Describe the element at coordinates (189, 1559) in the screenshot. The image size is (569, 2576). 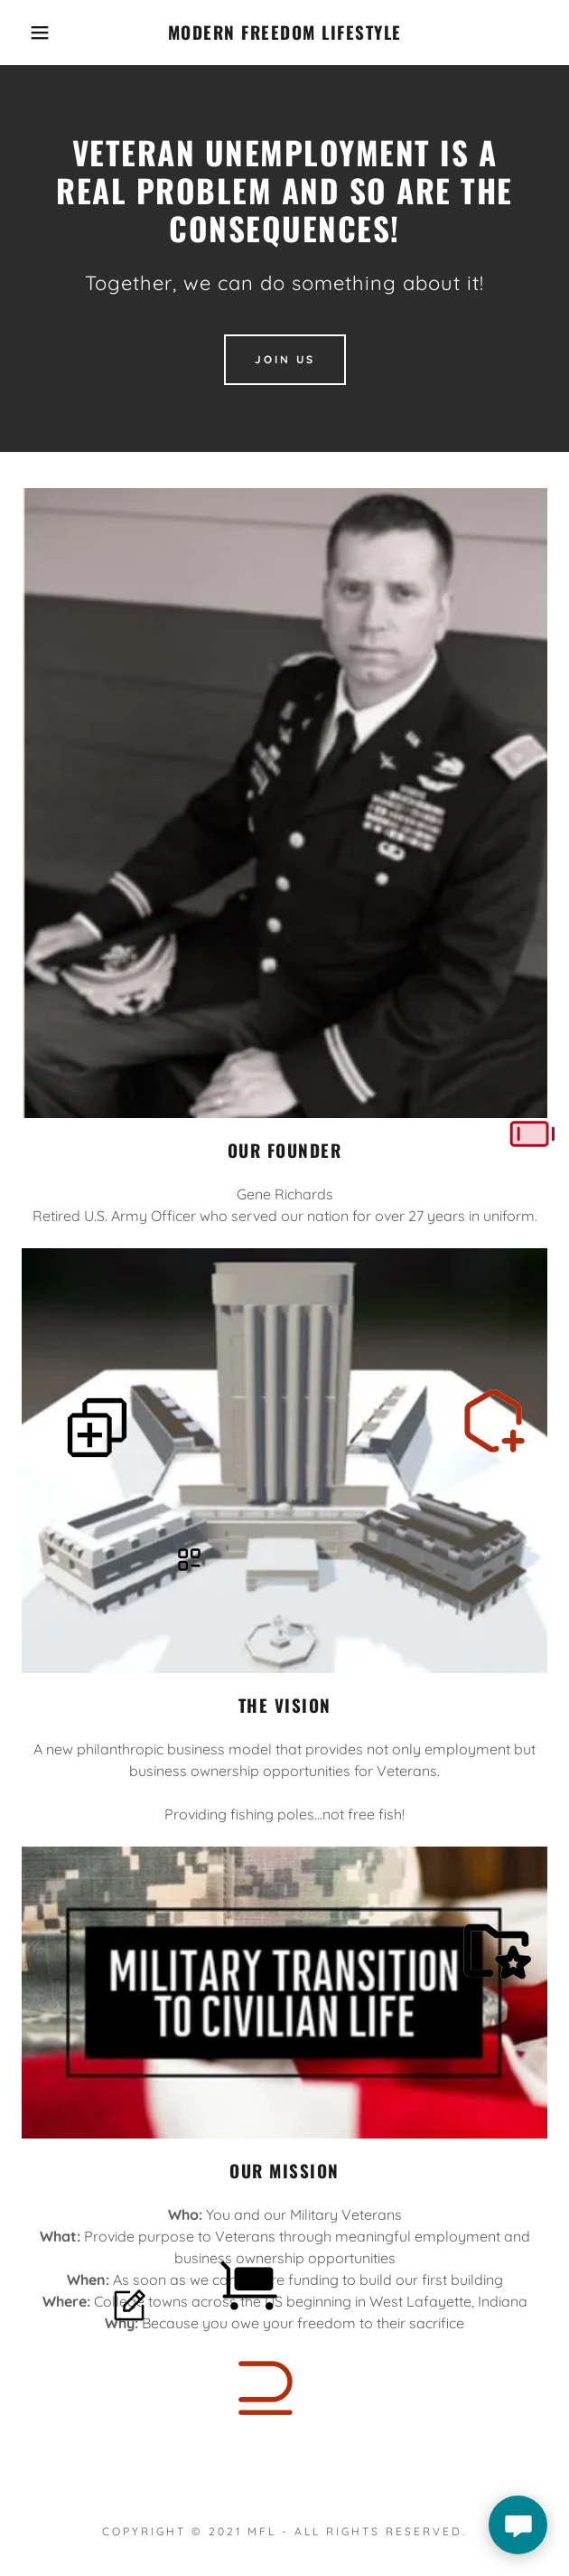
I see `remove an item from grid view` at that location.